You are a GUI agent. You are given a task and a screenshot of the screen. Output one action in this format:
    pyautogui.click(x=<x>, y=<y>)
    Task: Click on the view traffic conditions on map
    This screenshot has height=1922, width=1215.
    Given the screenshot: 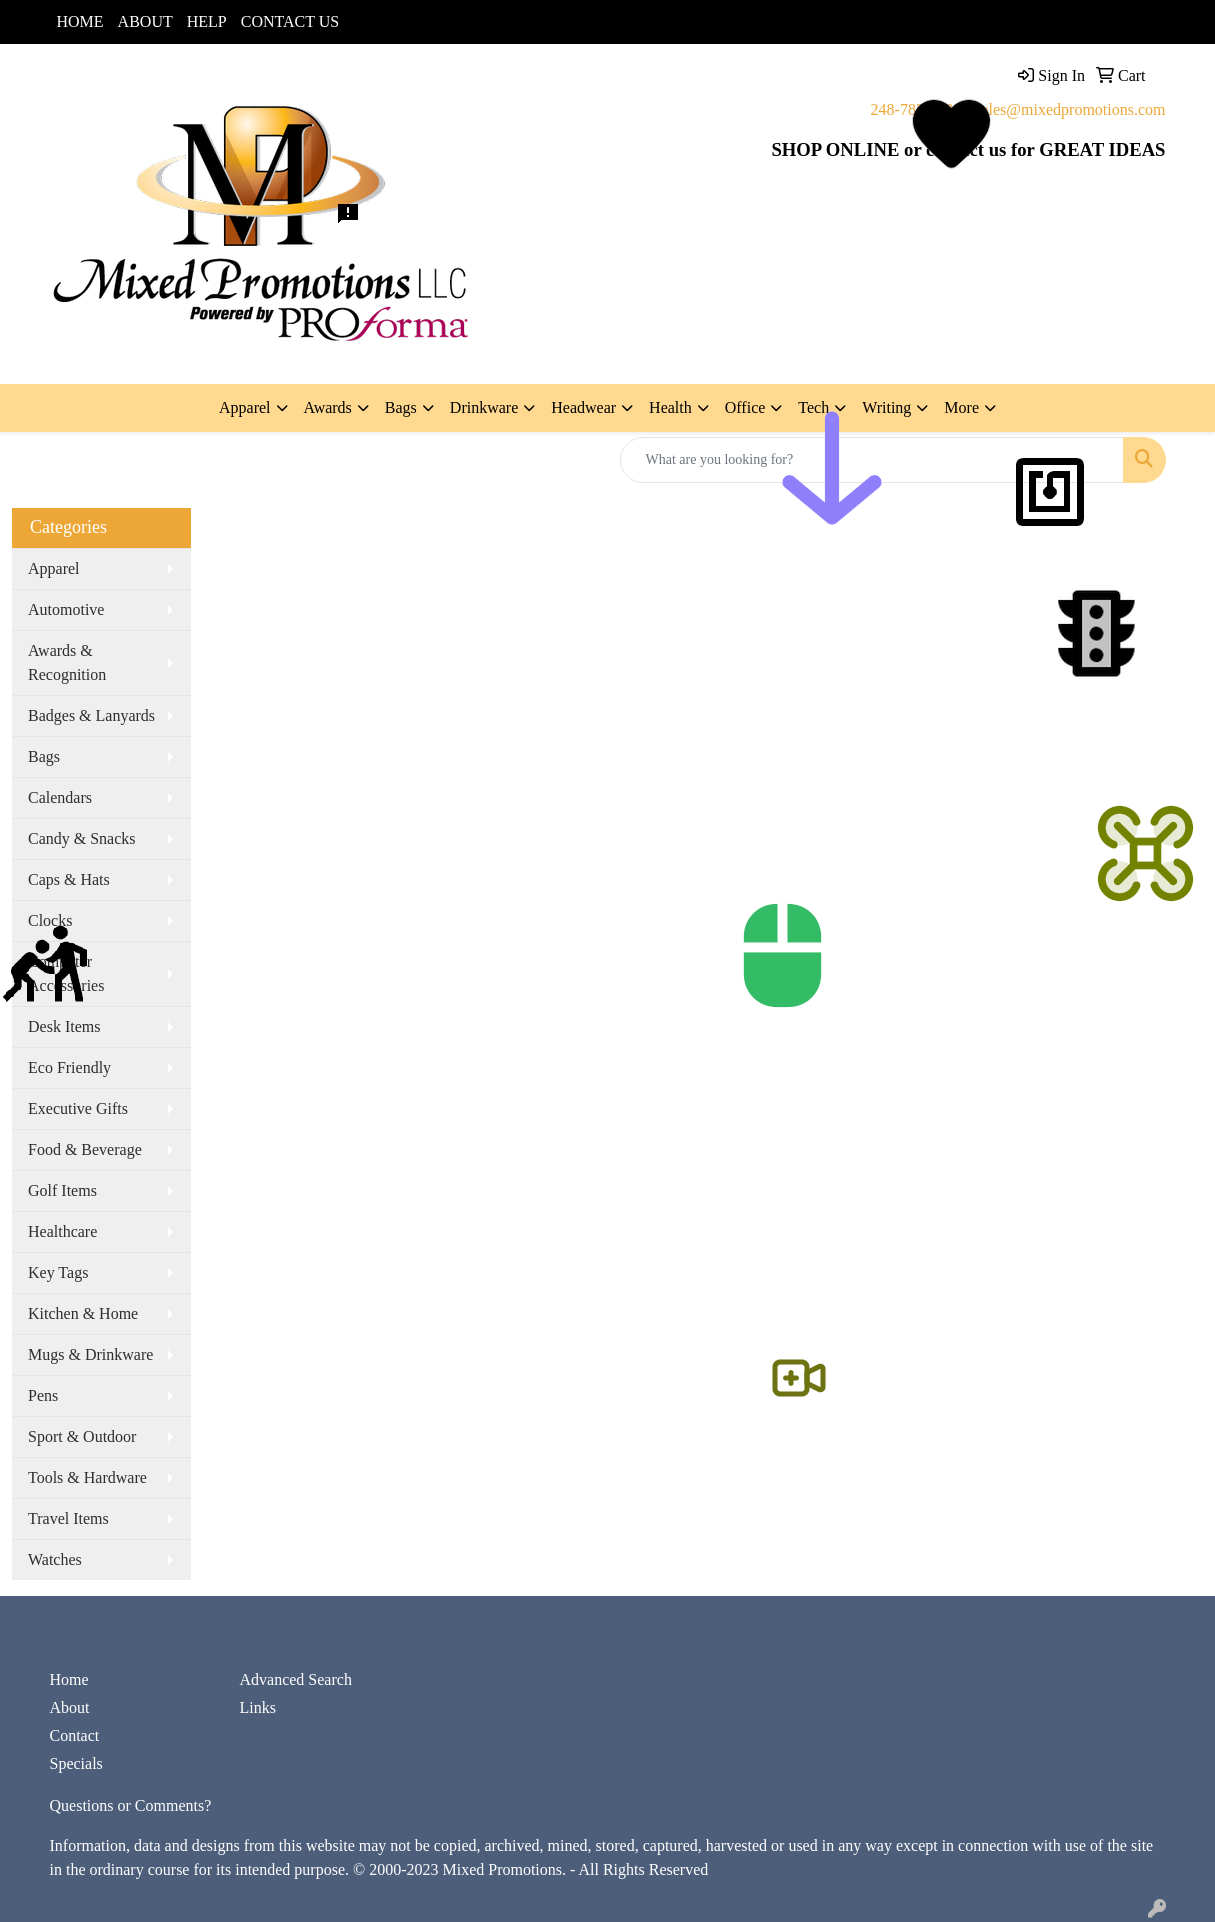 What is the action you would take?
    pyautogui.click(x=1096, y=633)
    